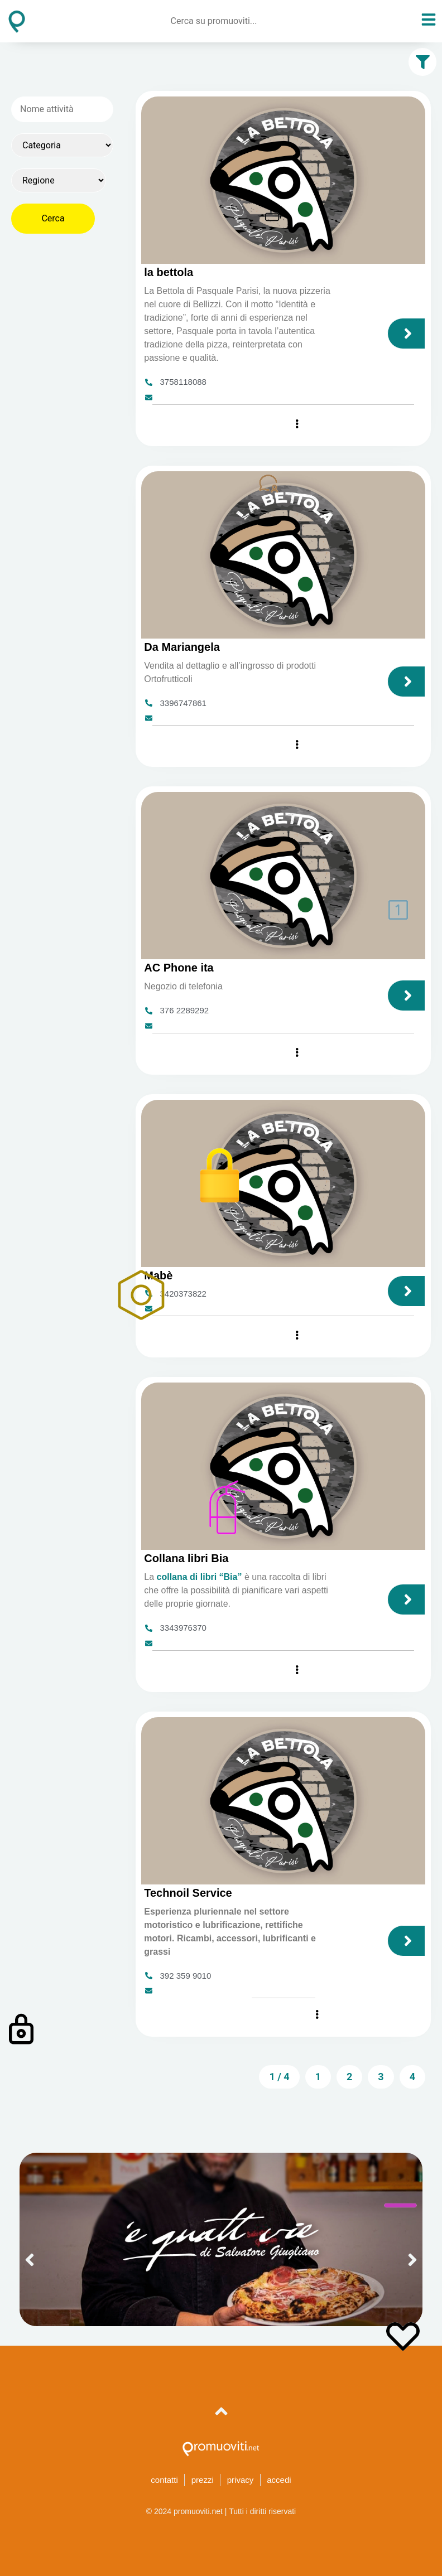 Image resolution: width=442 pixels, height=2576 pixels. I want to click on indicates first item or step in a sequence, so click(398, 910).